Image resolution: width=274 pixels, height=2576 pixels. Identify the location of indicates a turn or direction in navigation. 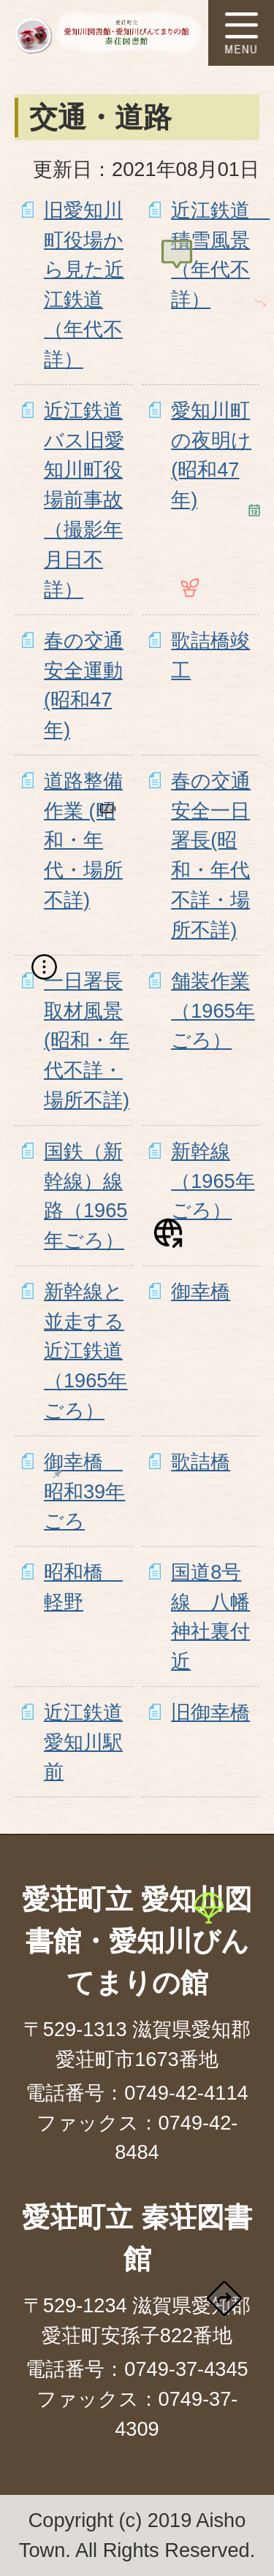
(224, 2298).